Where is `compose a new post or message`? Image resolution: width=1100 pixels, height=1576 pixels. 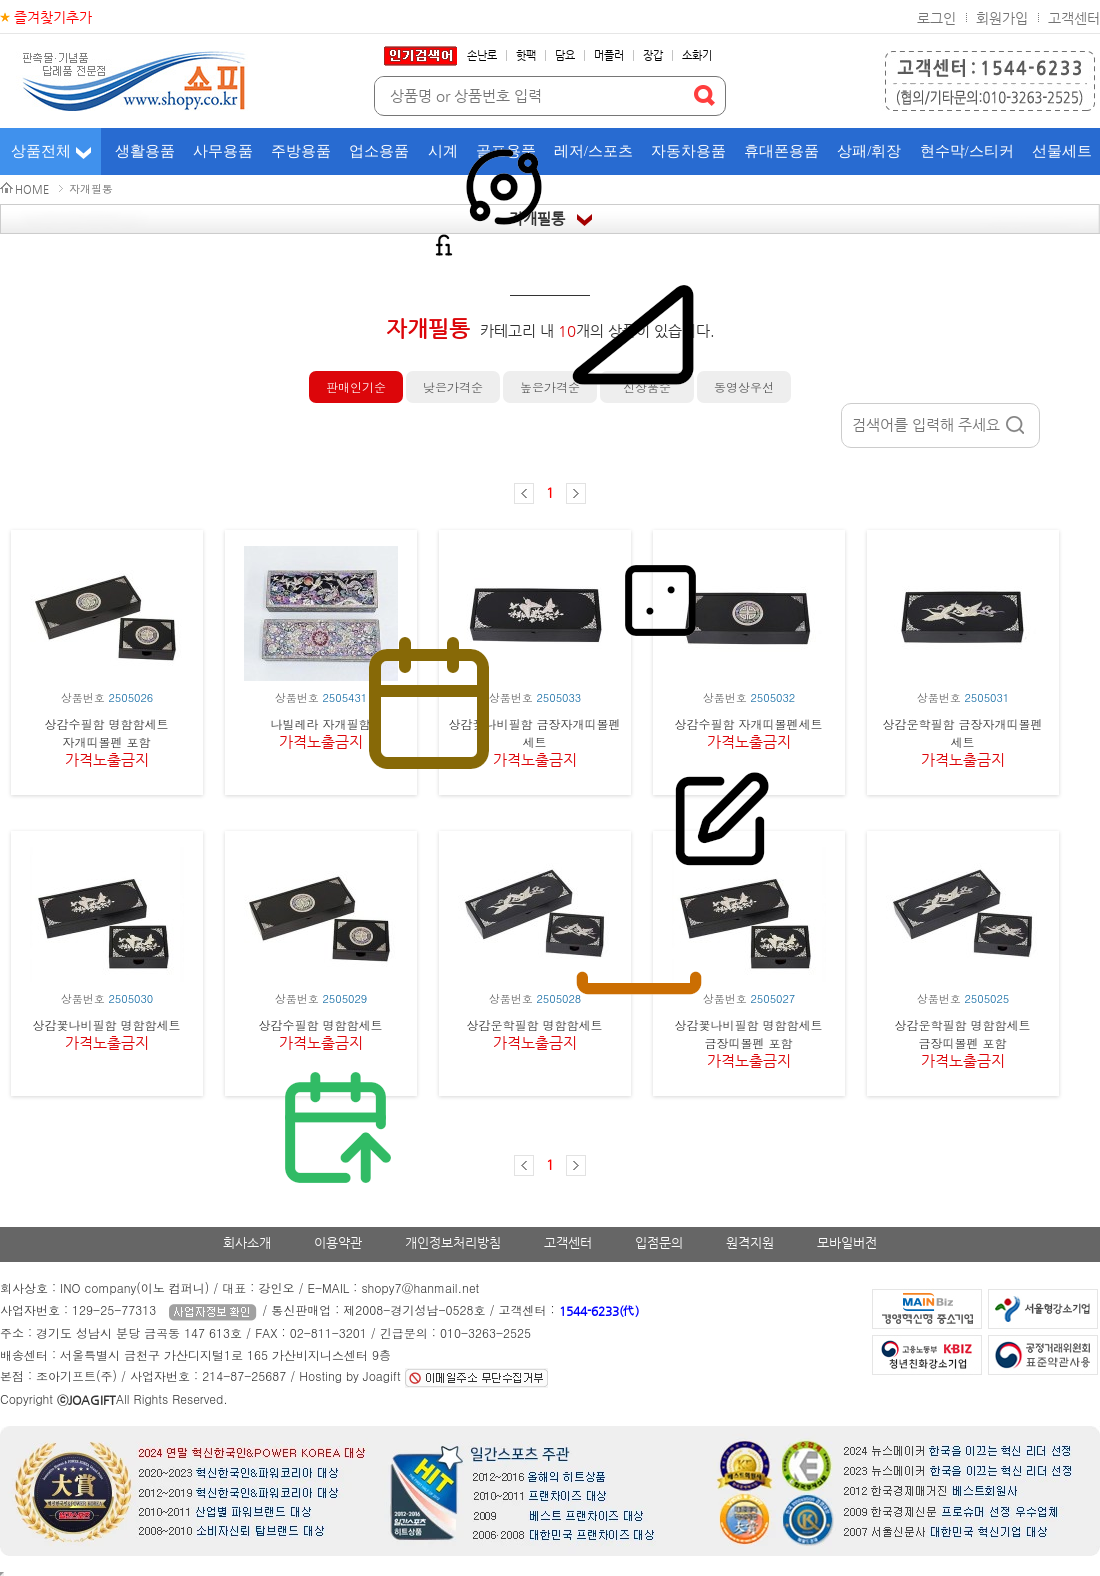
compose a new post or message is located at coordinates (720, 821).